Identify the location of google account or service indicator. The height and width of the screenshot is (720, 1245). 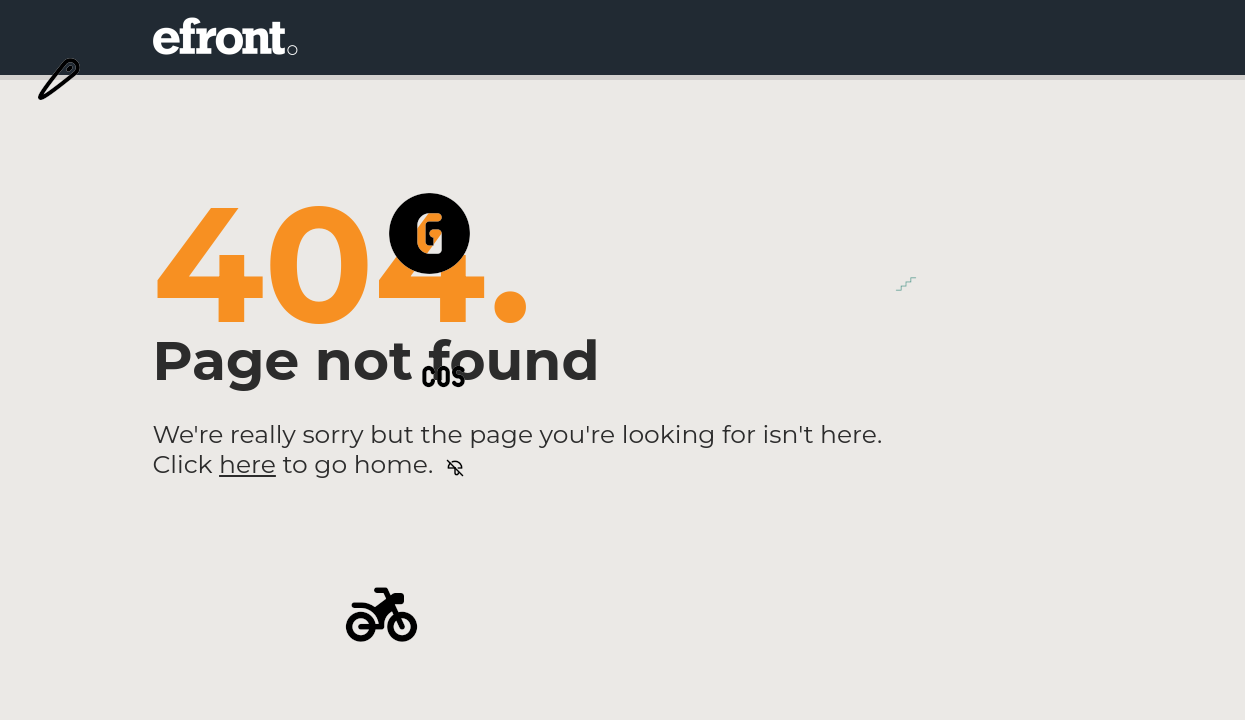
(429, 233).